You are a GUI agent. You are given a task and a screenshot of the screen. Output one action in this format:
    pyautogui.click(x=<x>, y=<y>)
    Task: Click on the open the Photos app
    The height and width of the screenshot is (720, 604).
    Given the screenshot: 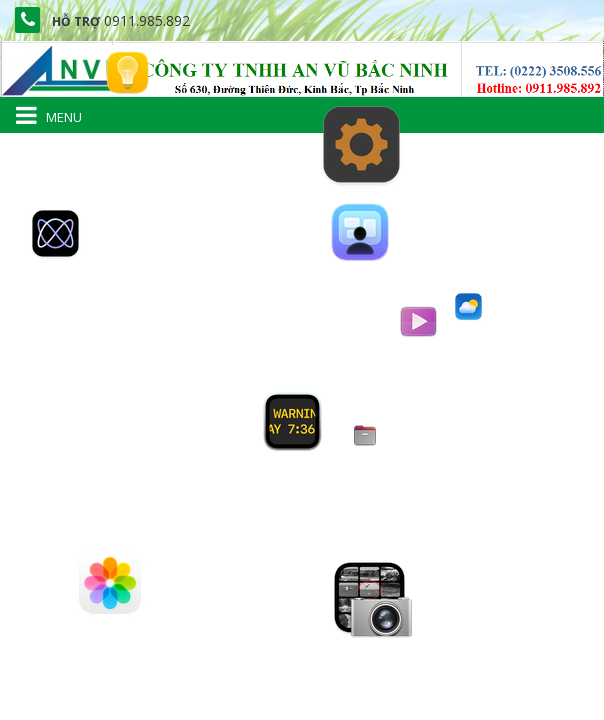 What is the action you would take?
    pyautogui.click(x=110, y=583)
    